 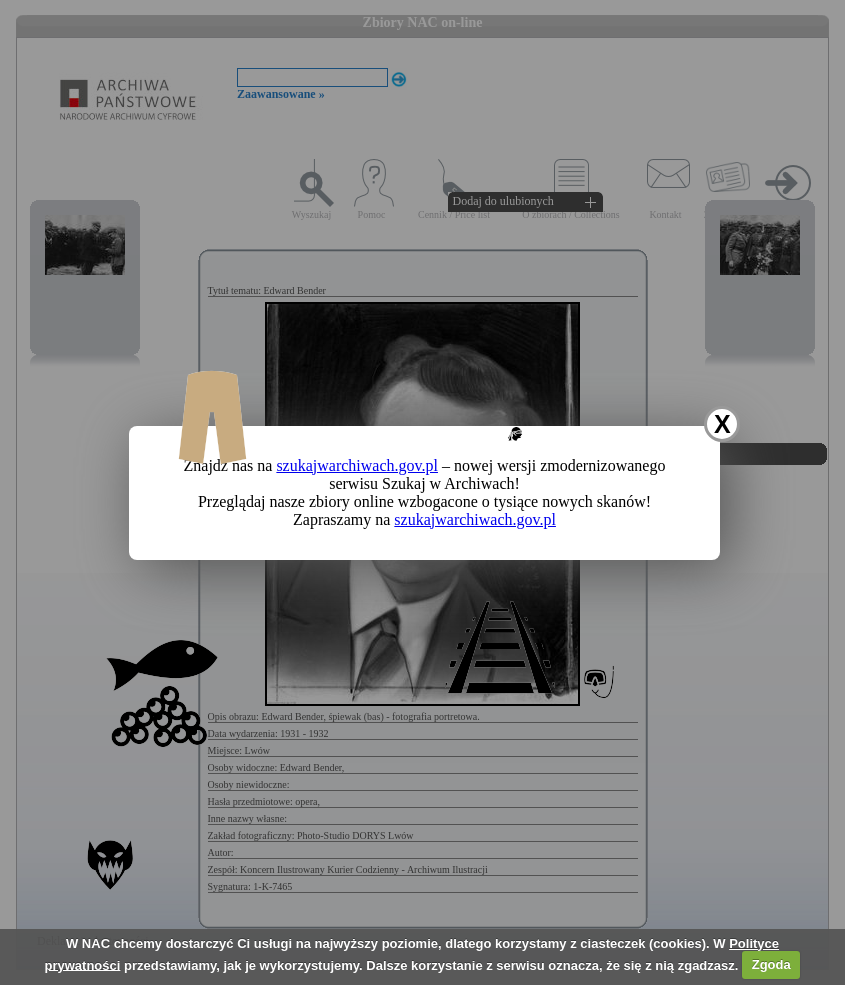 I want to click on toggle hidden or spoiler content, so click(x=515, y=434).